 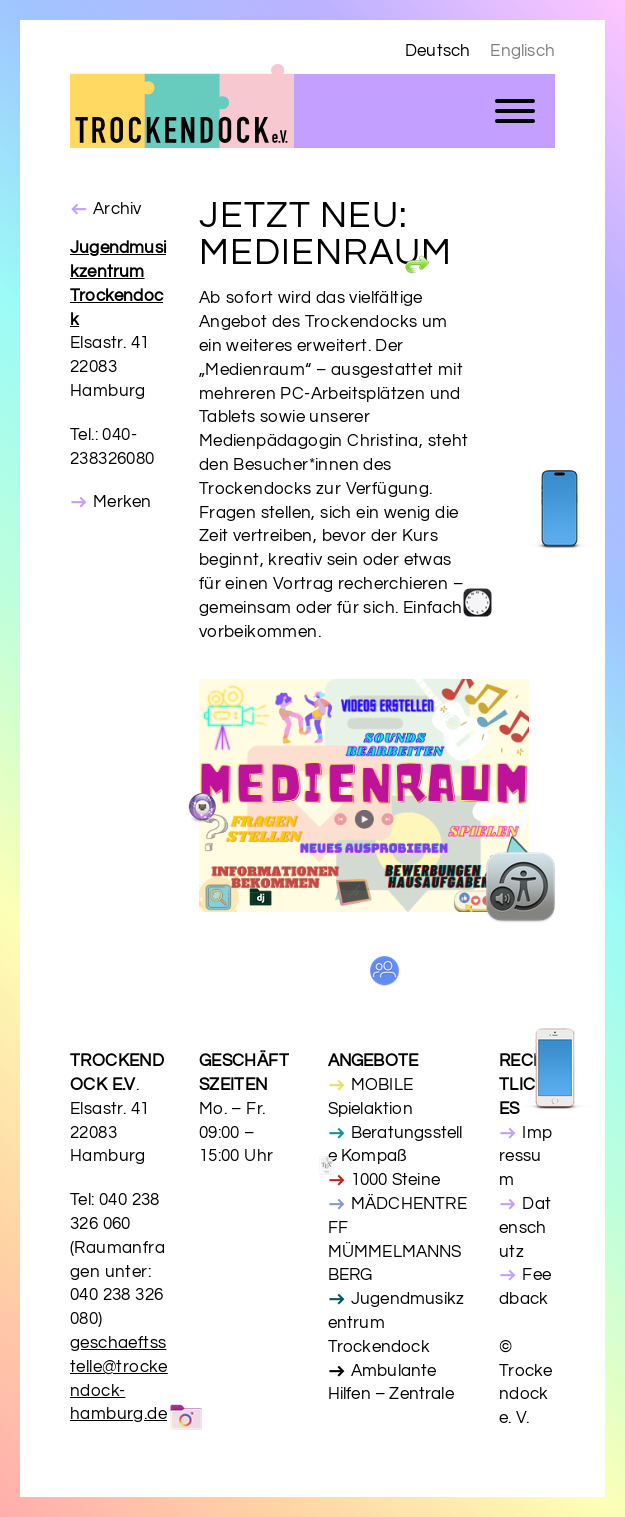 What do you see at coordinates (326, 1165) in the screenshot?
I see `open a LaTeX document file` at bounding box center [326, 1165].